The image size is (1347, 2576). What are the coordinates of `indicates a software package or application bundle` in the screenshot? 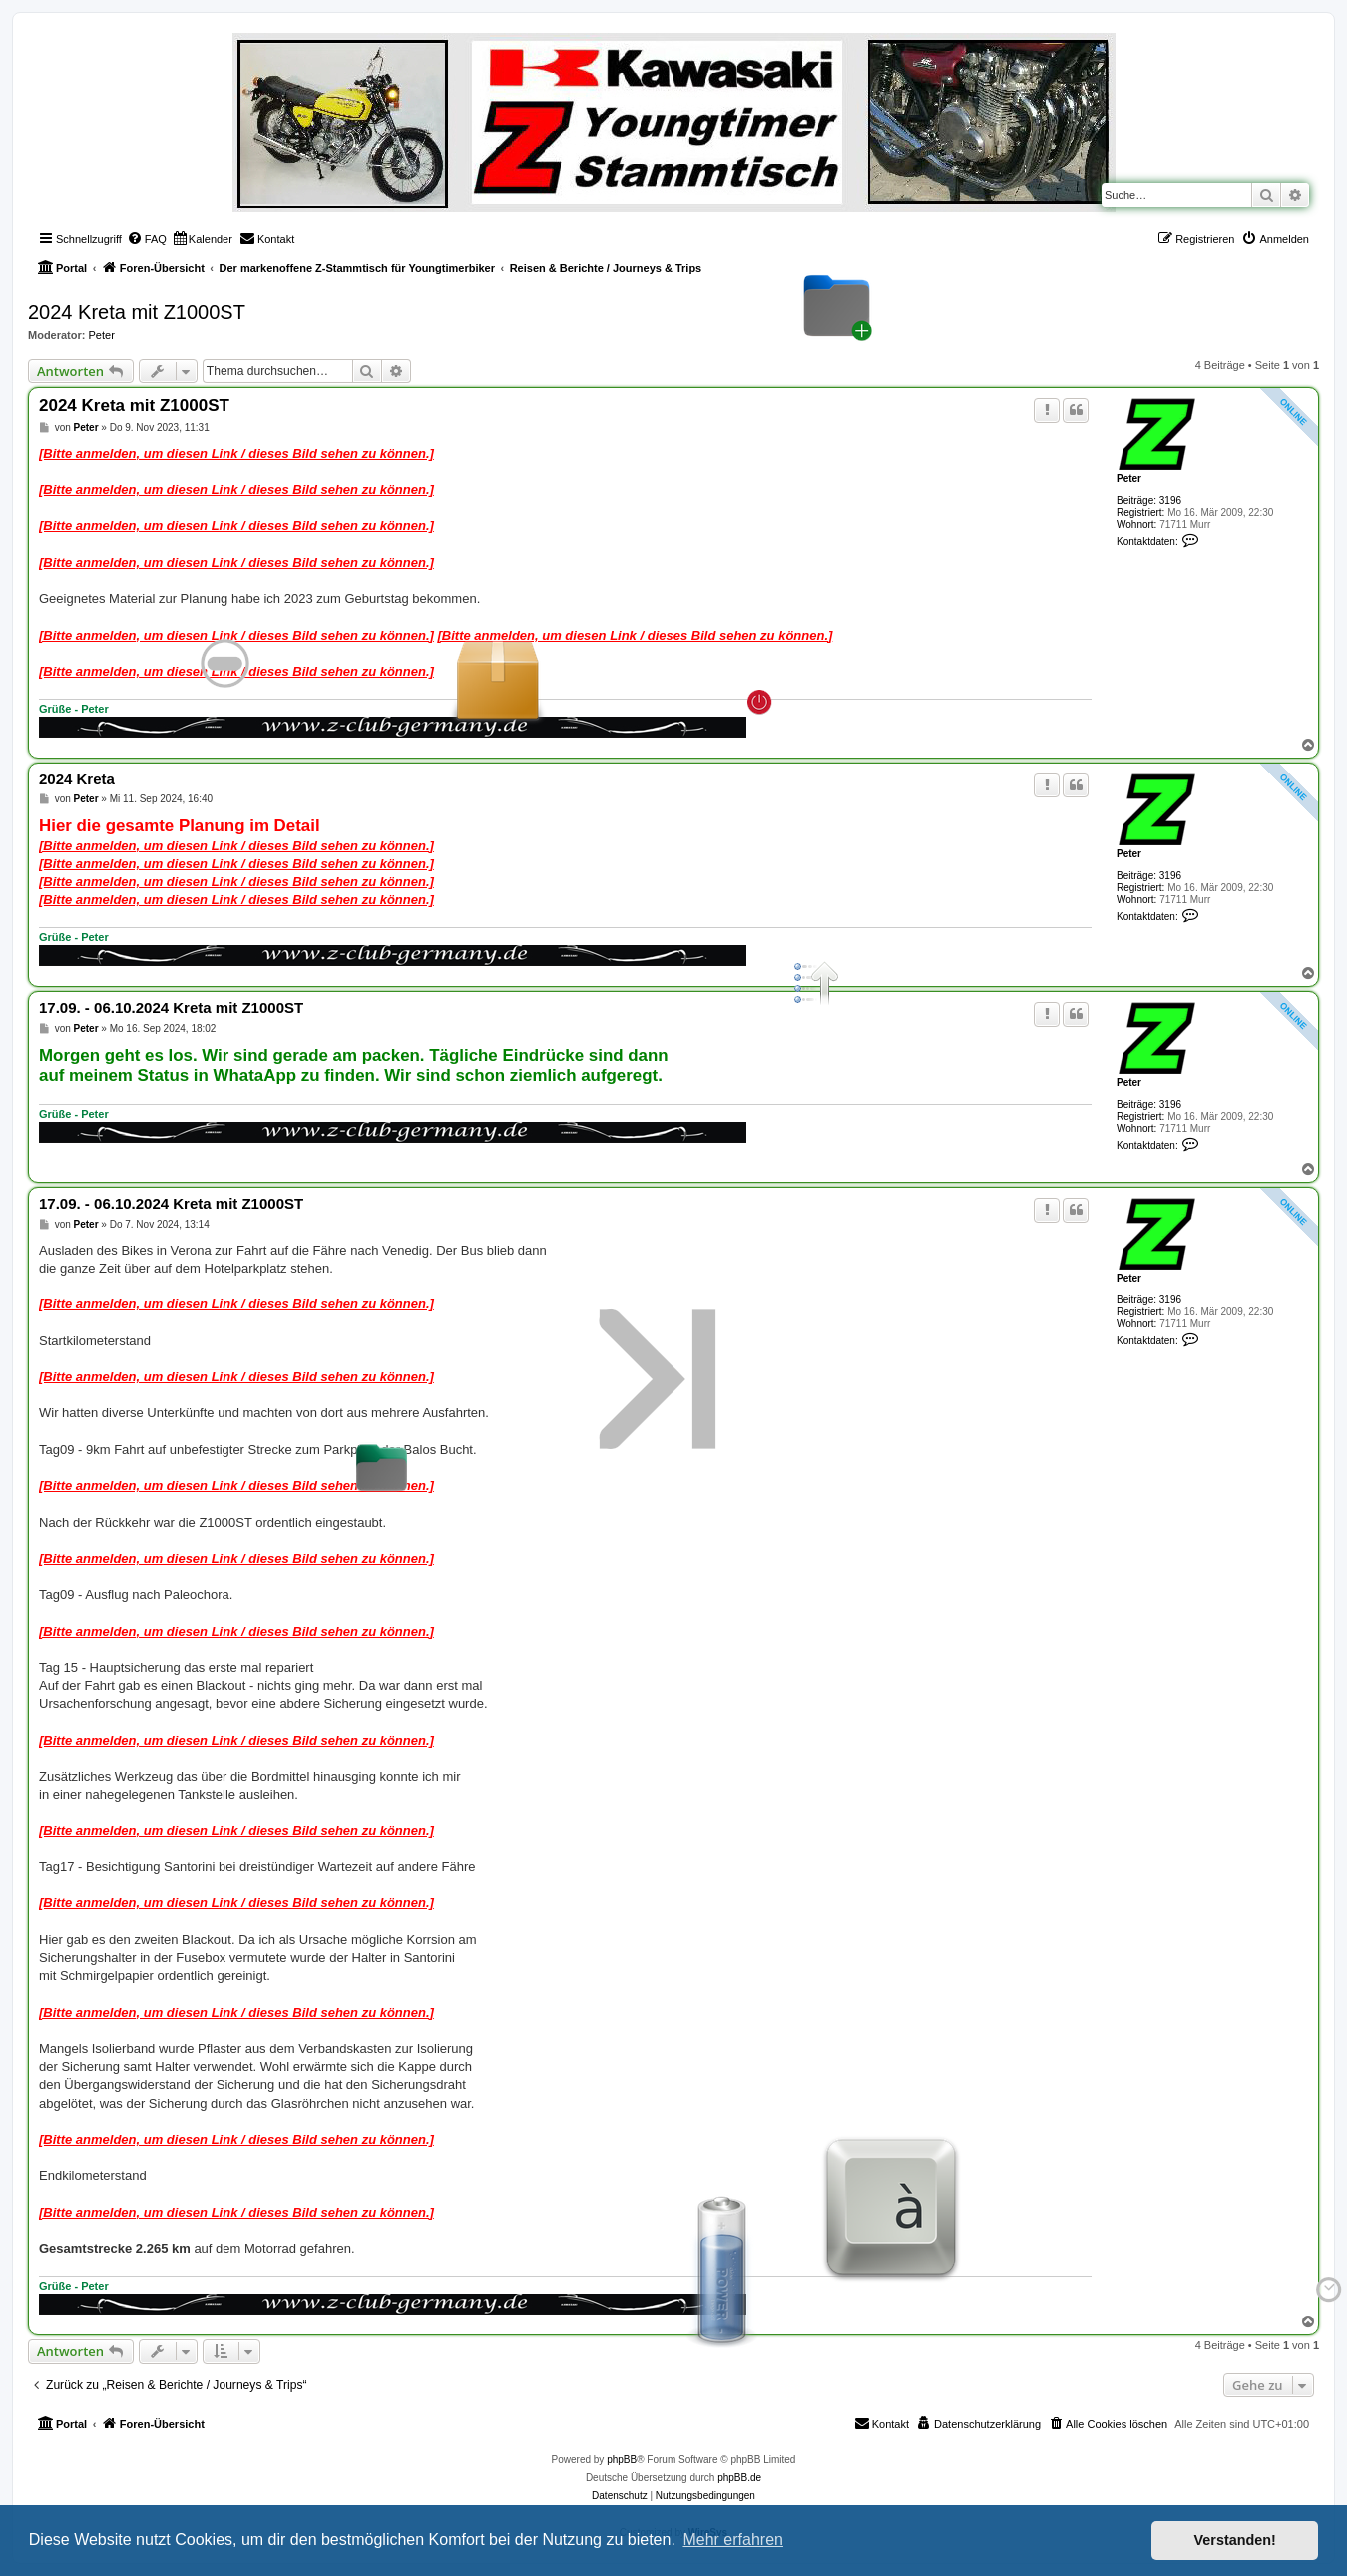 It's located at (497, 675).